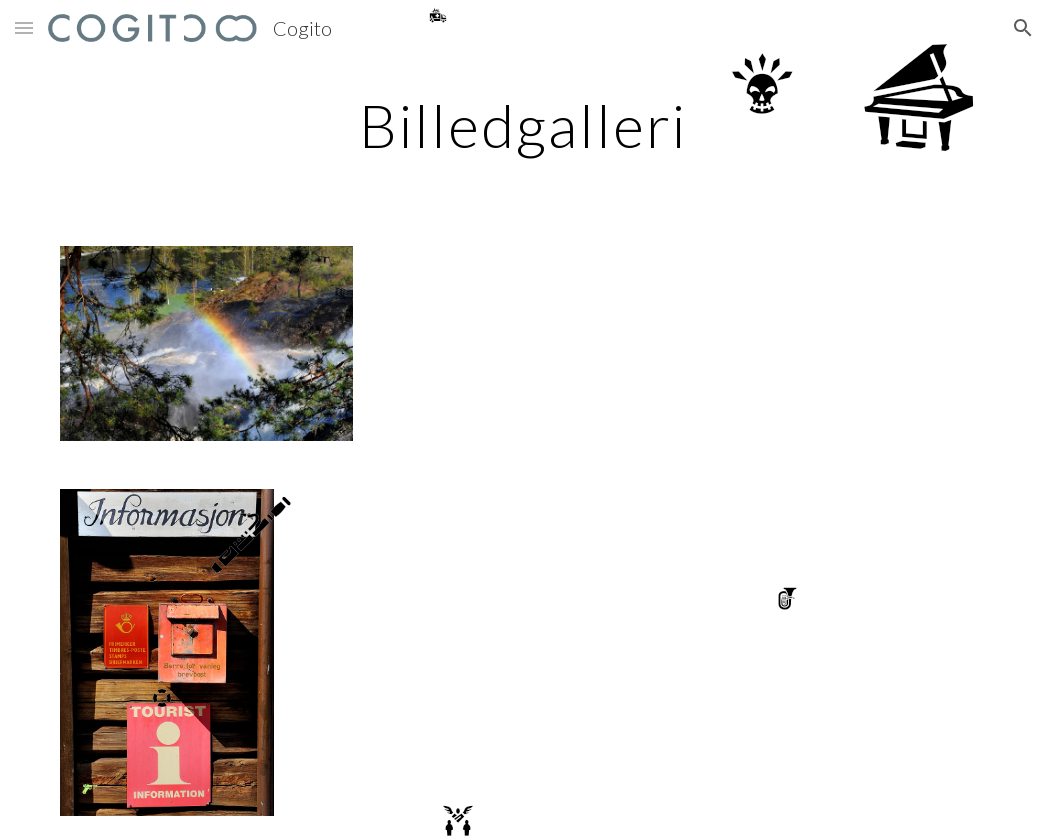 The image size is (1047, 840). What do you see at coordinates (762, 83) in the screenshot?
I see `indicates a fun or casual death/game over state` at bounding box center [762, 83].